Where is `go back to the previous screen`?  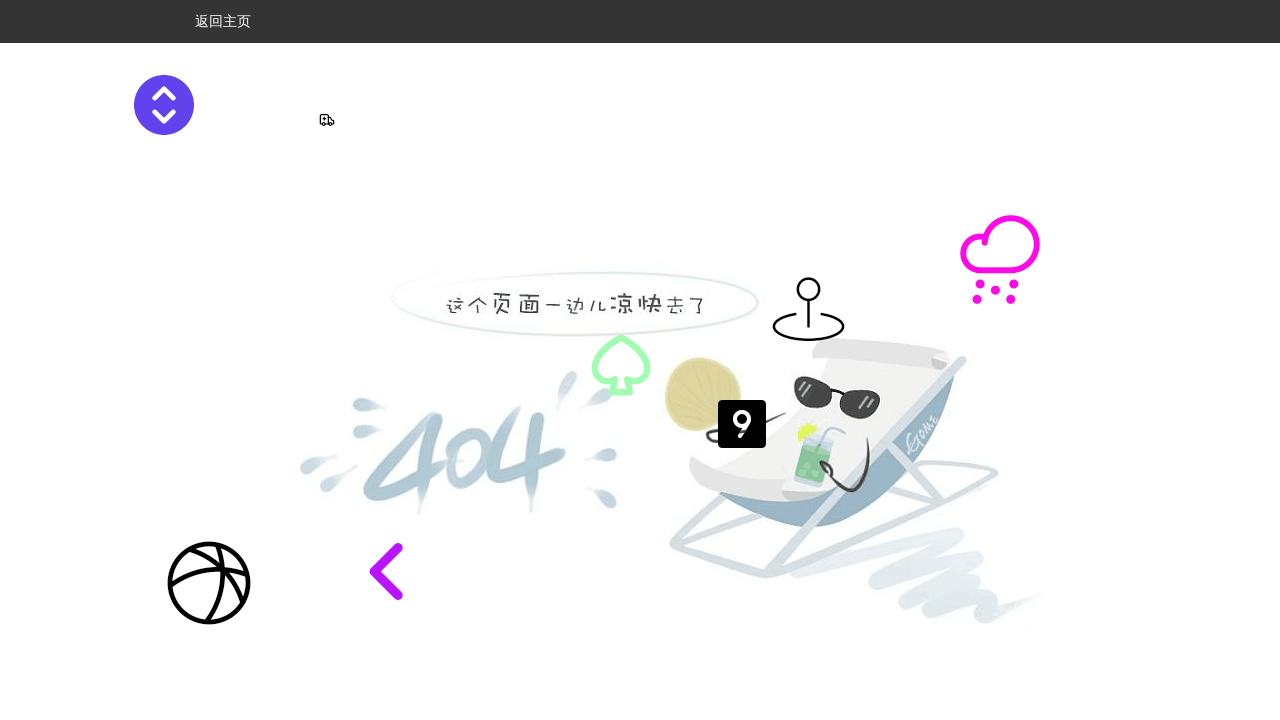
go back to the previous screen is located at coordinates (388, 571).